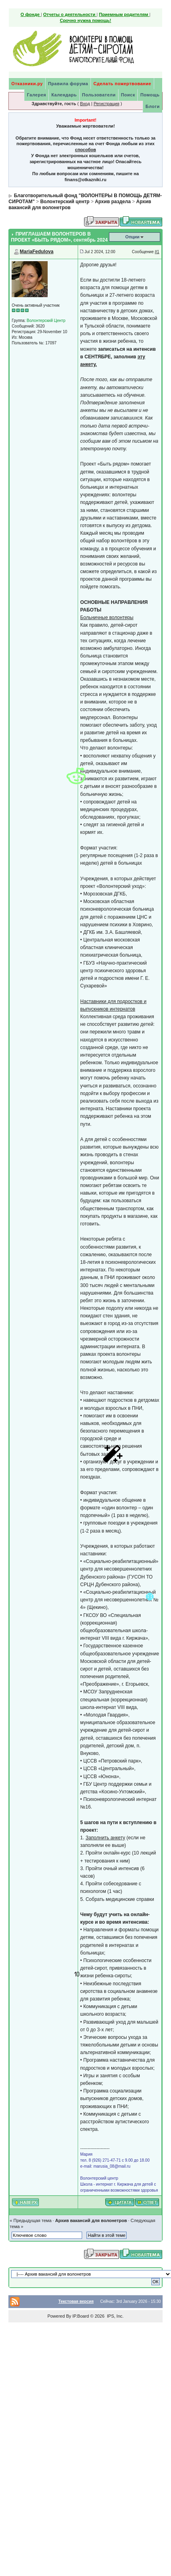 The image size is (171, 2576). Describe the element at coordinates (76, 776) in the screenshot. I see `open reddit` at that location.